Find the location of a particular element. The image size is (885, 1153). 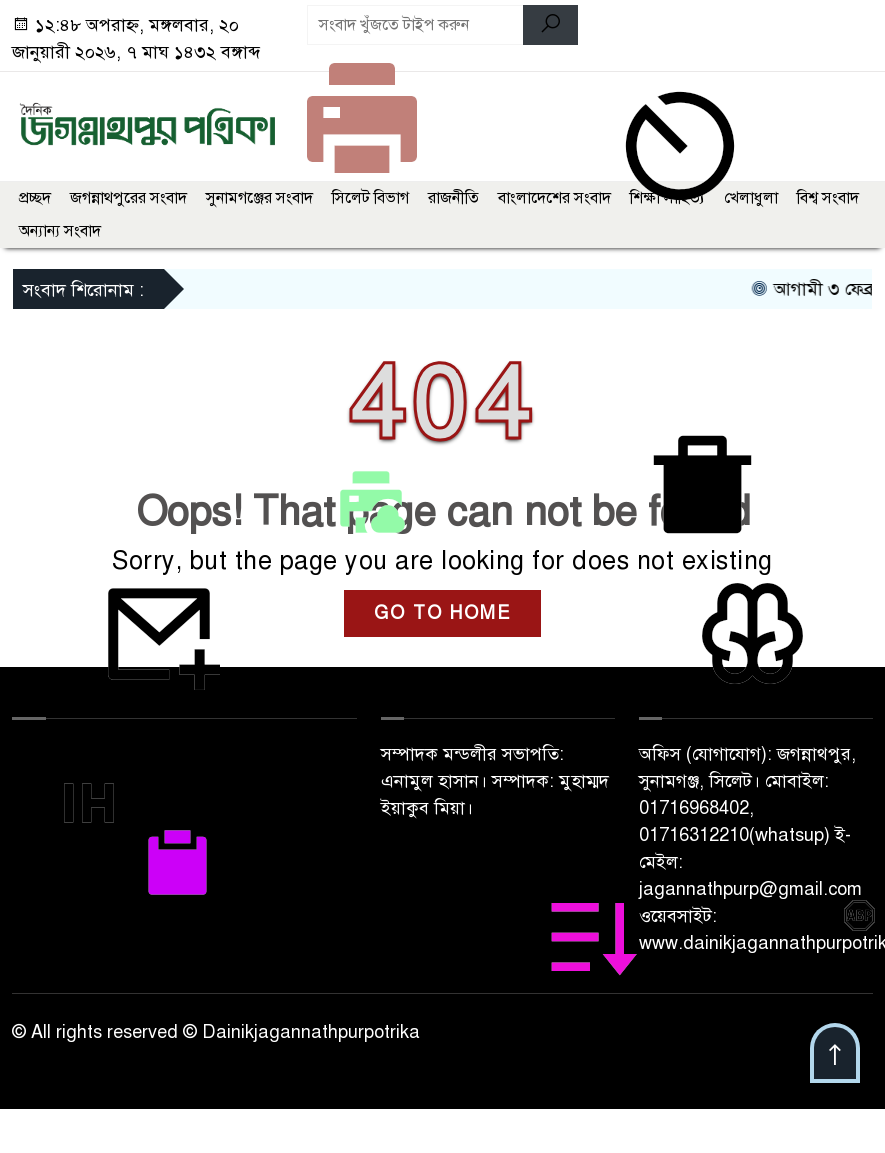

compose a new email is located at coordinates (159, 634).